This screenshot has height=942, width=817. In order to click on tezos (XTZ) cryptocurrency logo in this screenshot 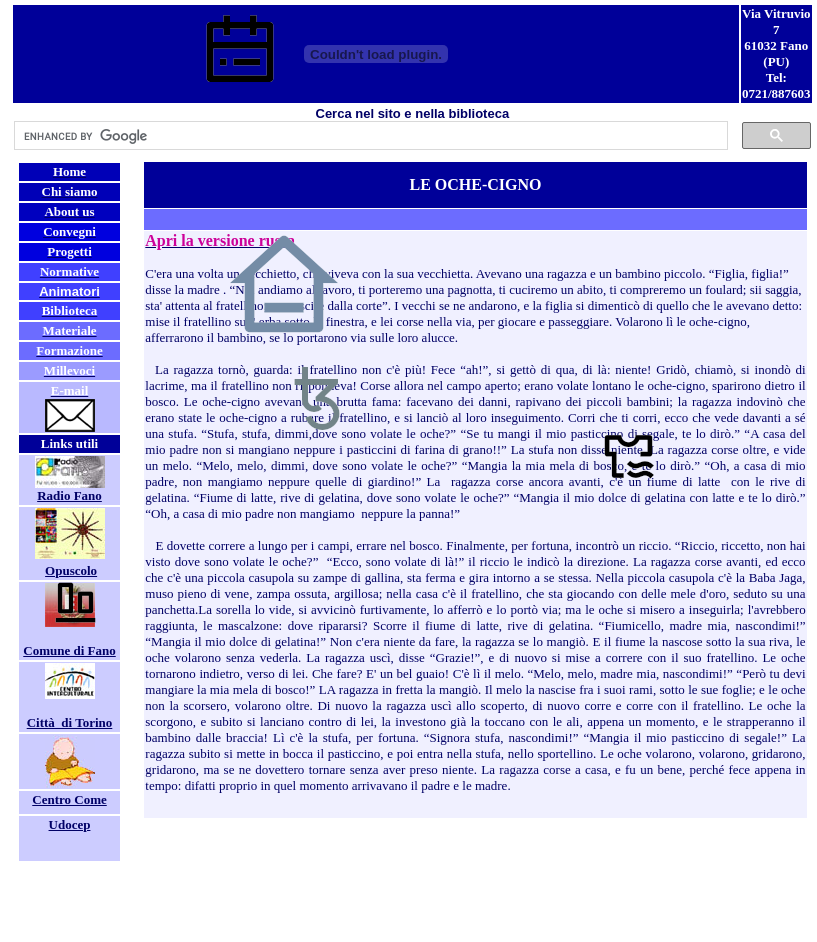, I will do `click(317, 397)`.